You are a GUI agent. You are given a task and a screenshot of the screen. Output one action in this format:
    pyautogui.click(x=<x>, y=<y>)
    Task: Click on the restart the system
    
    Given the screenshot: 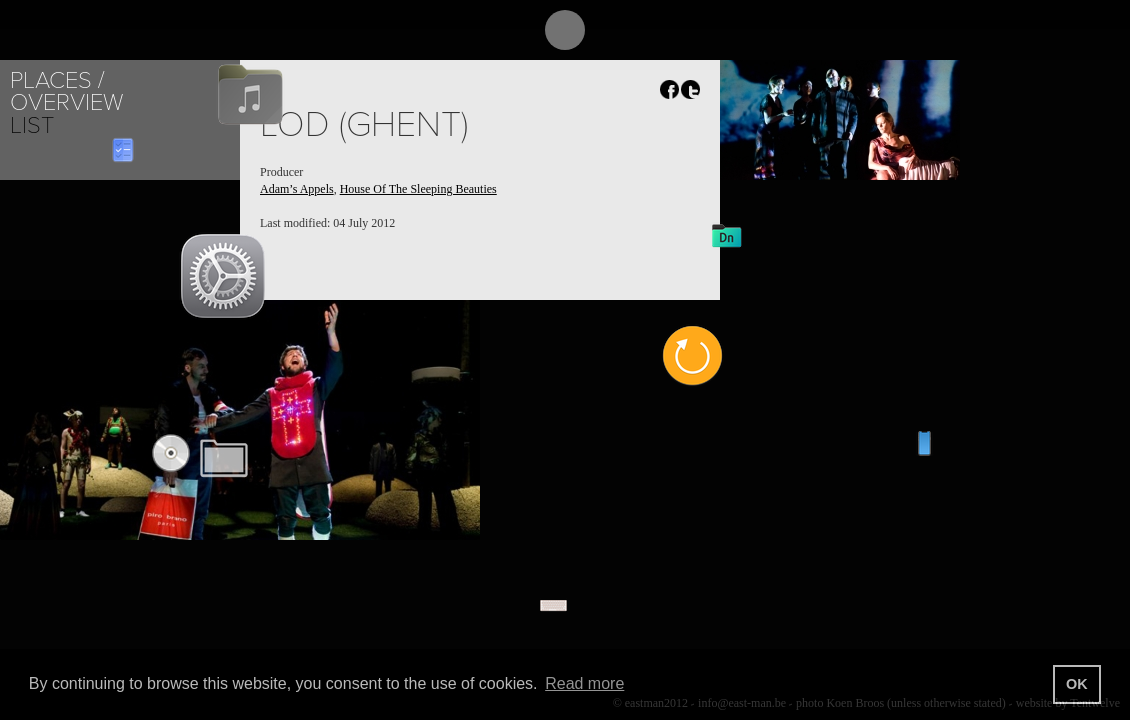 What is the action you would take?
    pyautogui.click(x=692, y=355)
    